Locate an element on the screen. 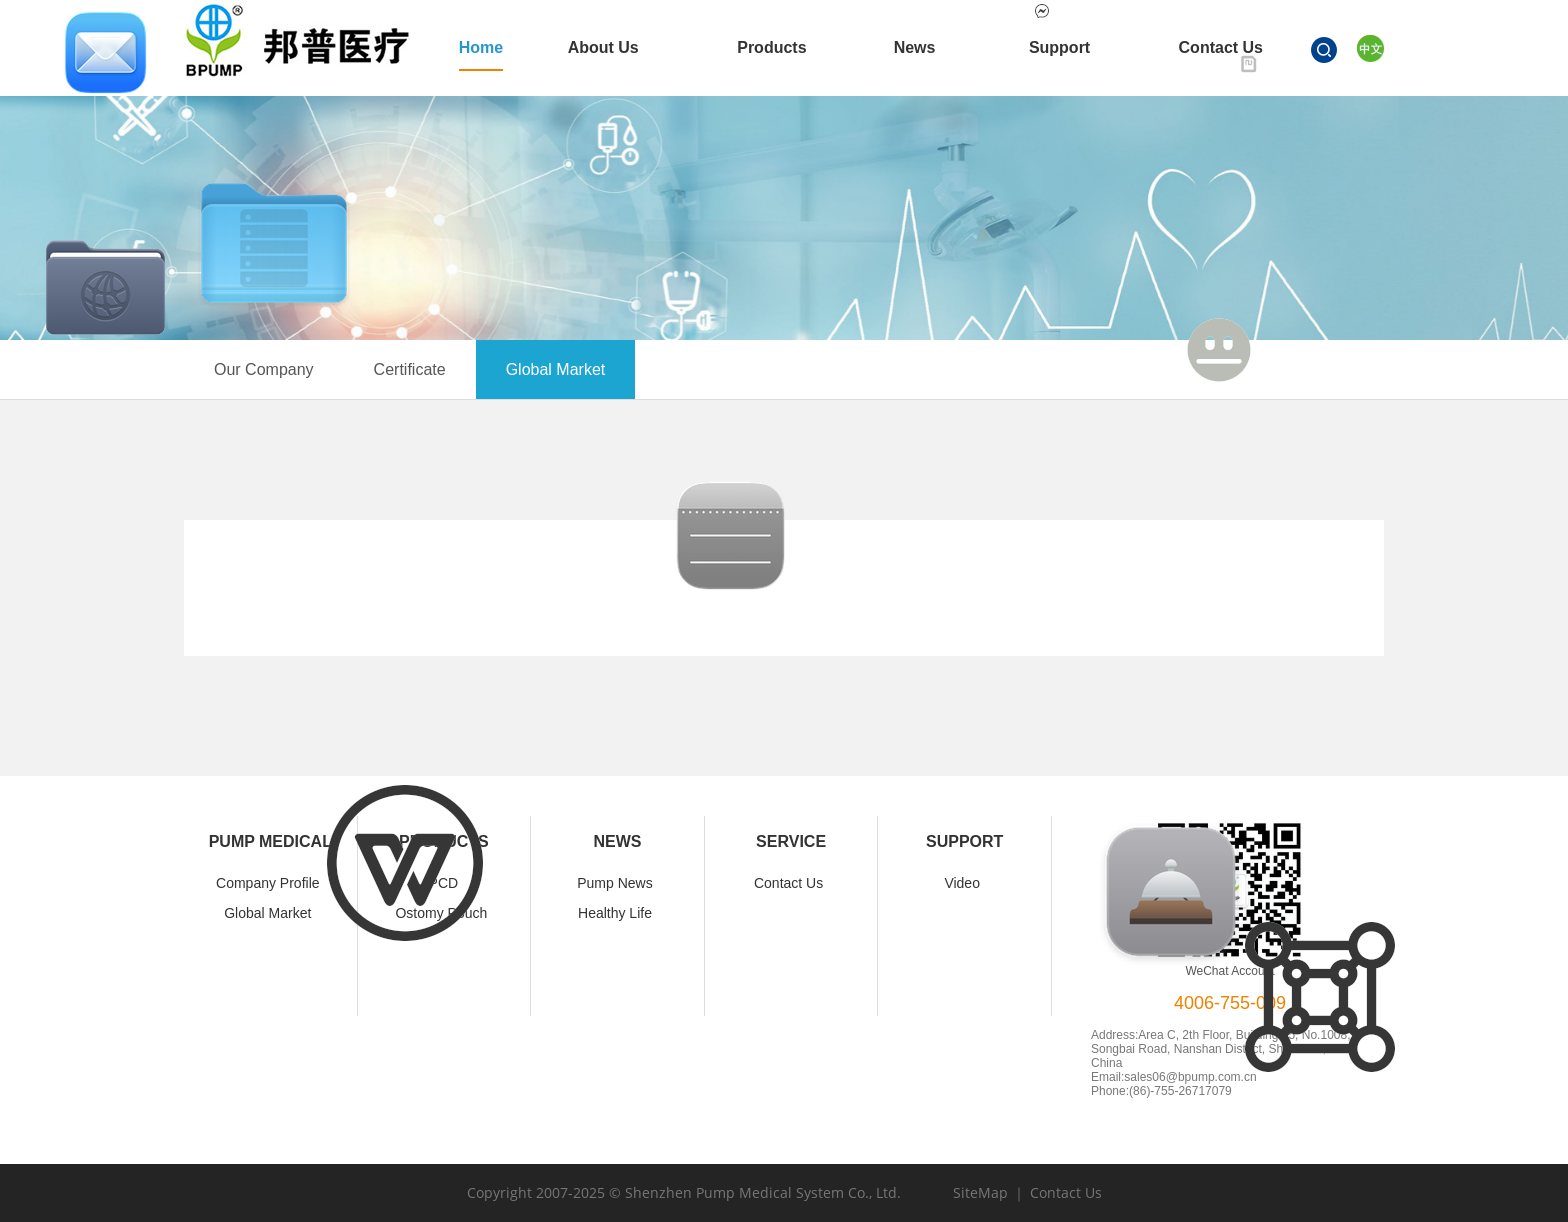 The width and height of the screenshot is (1568, 1222). open directory menu panel applet is located at coordinates (274, 243).